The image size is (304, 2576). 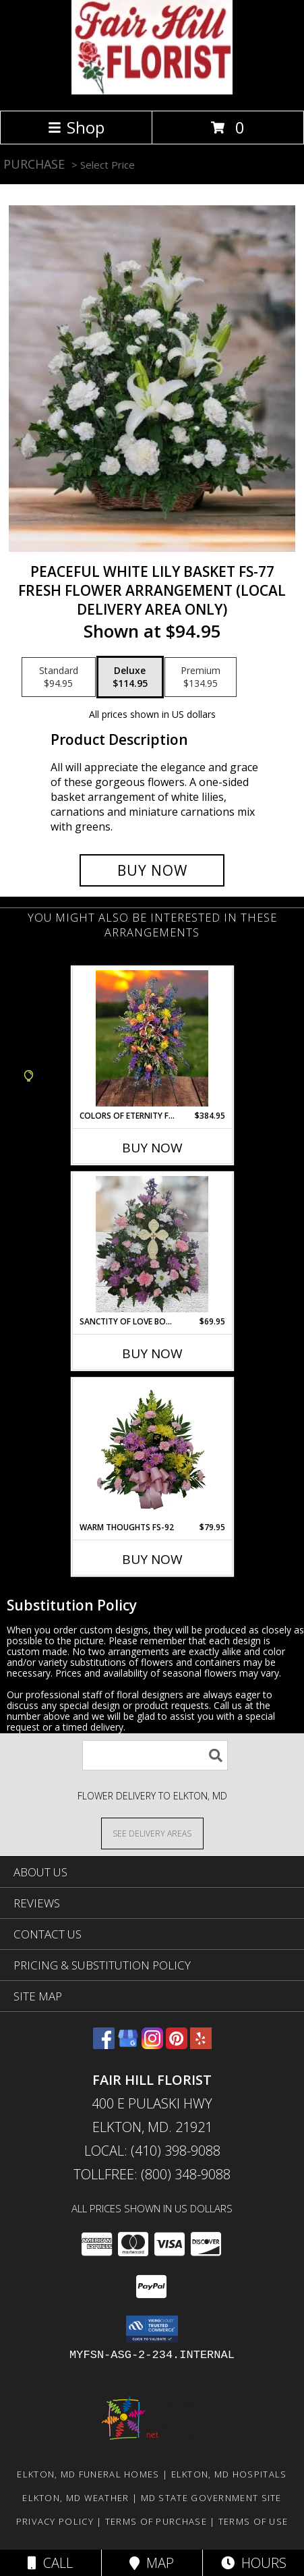 I want to click on indicates a celebration or birthday event, so click(x=28, y=1075).